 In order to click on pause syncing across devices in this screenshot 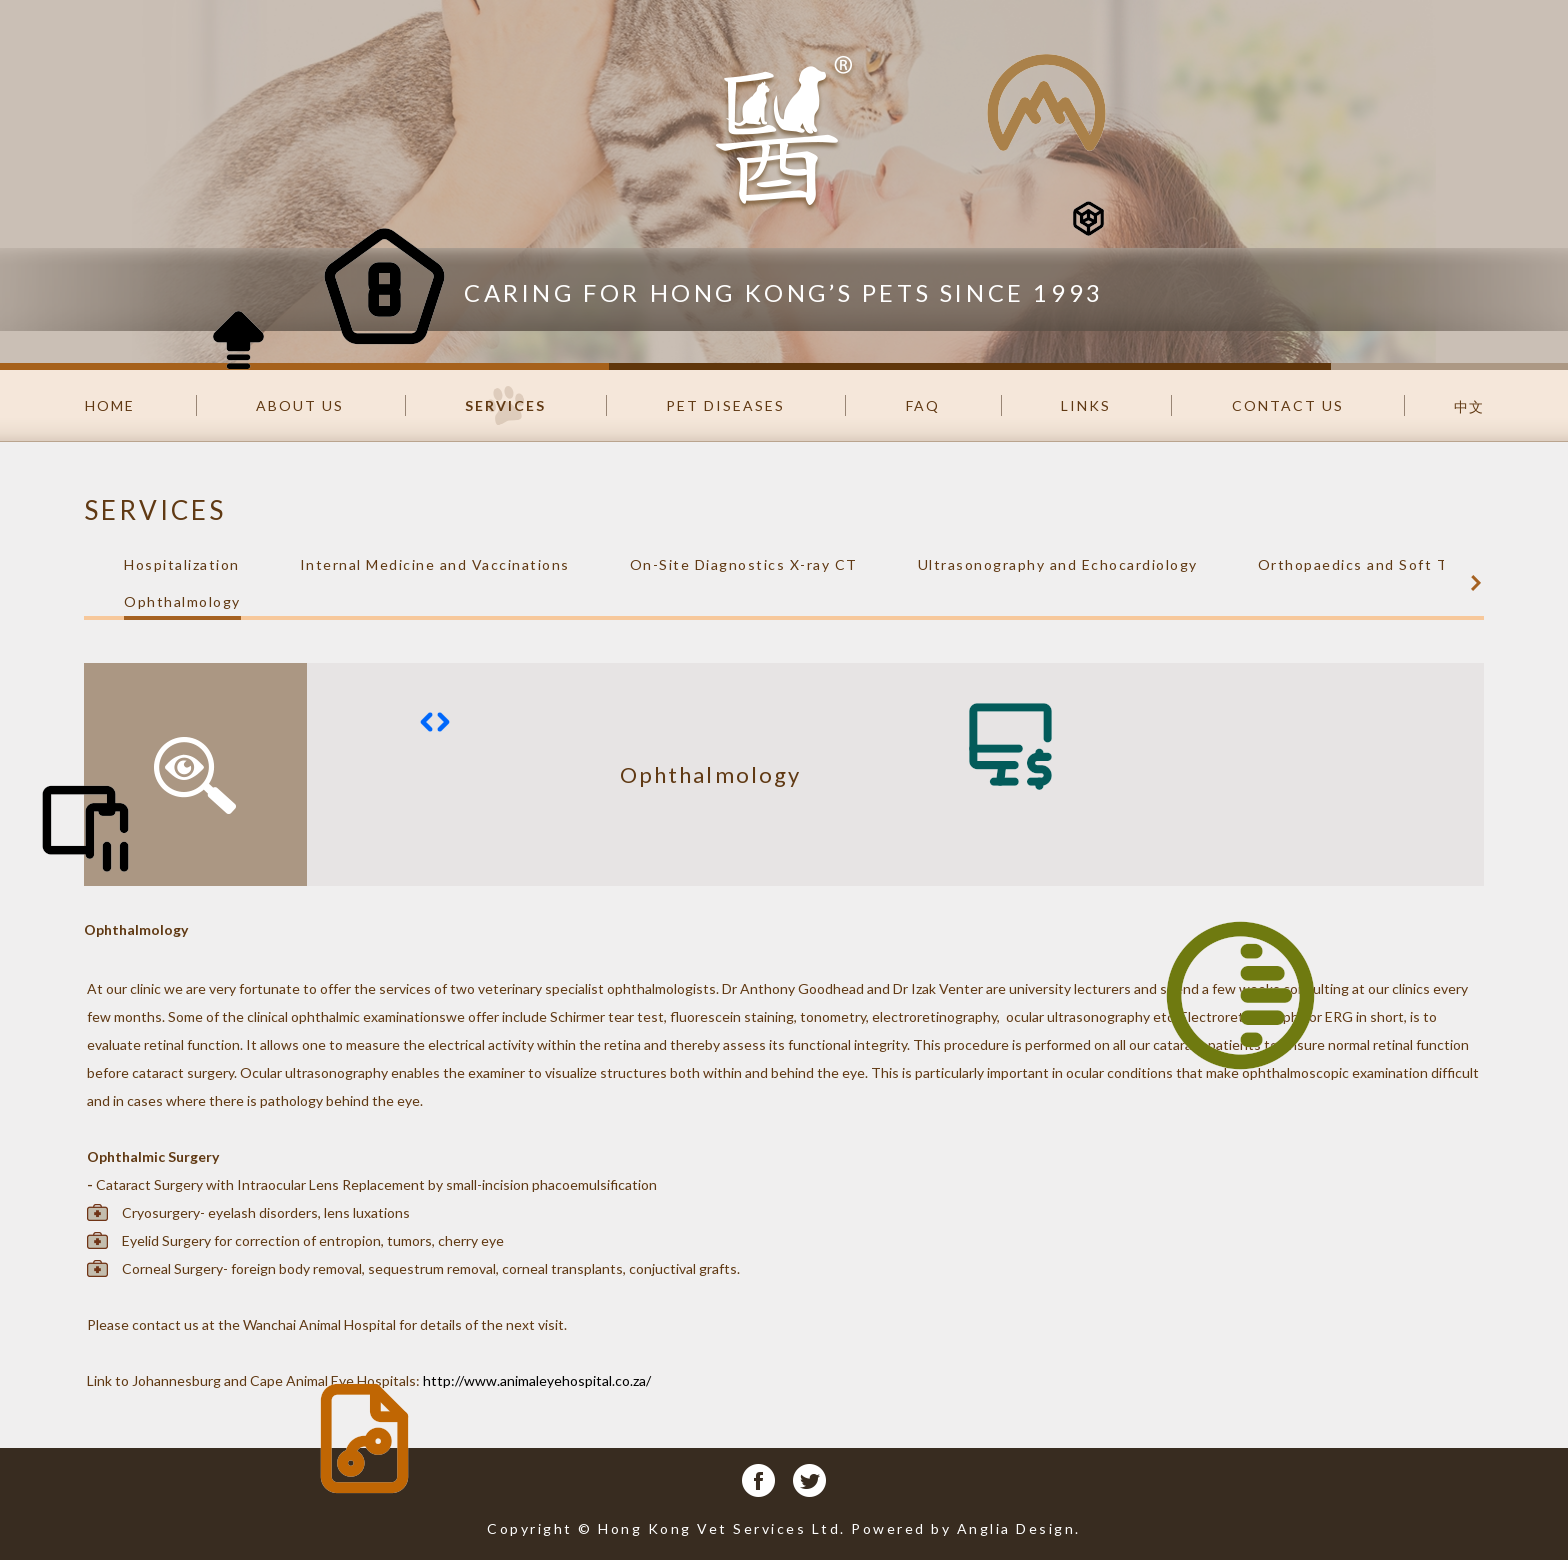, I will do `click(85, 824)`.